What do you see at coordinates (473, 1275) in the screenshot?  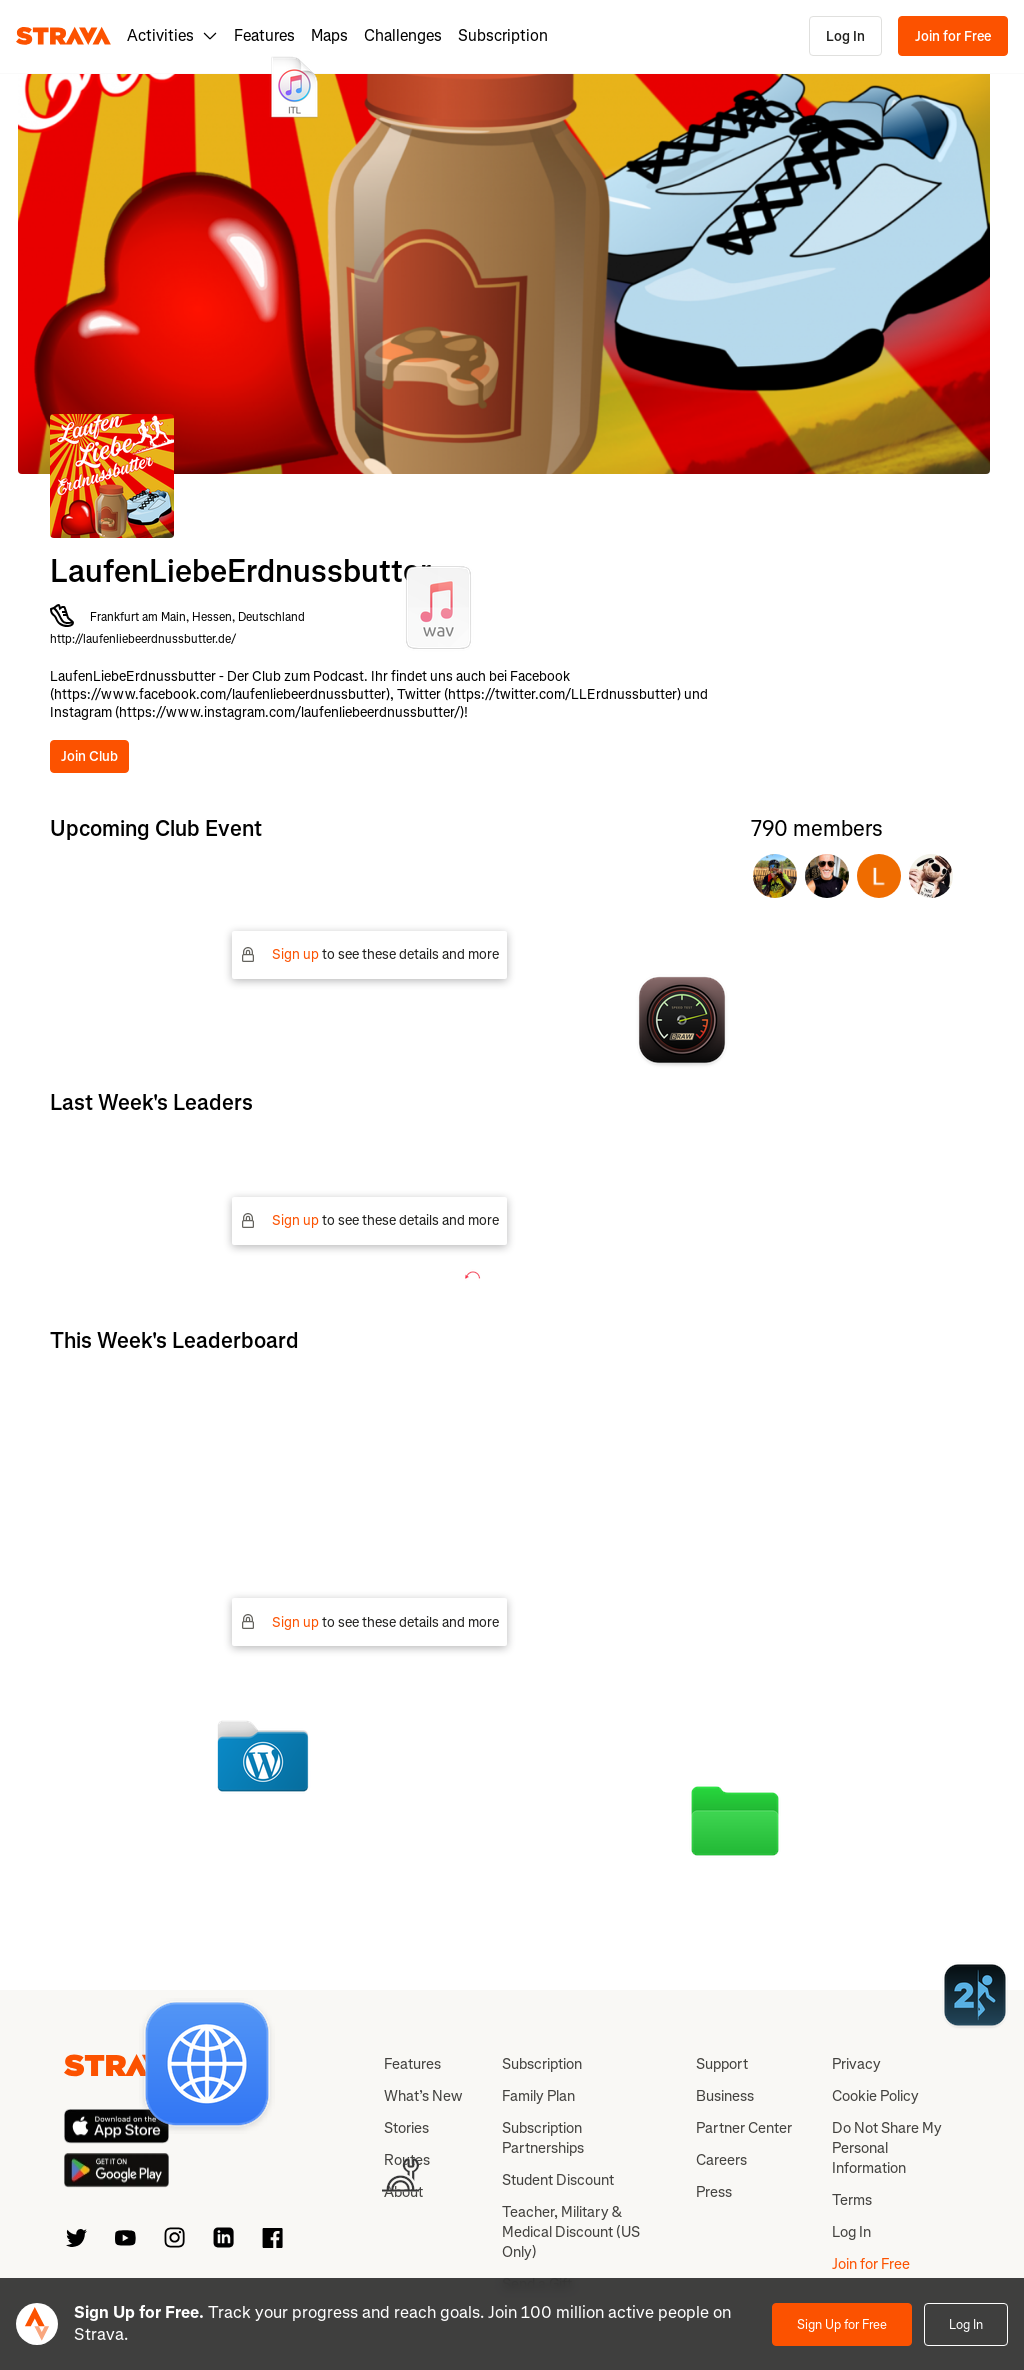 I see `undo the last action` at bounding box center [473, 1275].